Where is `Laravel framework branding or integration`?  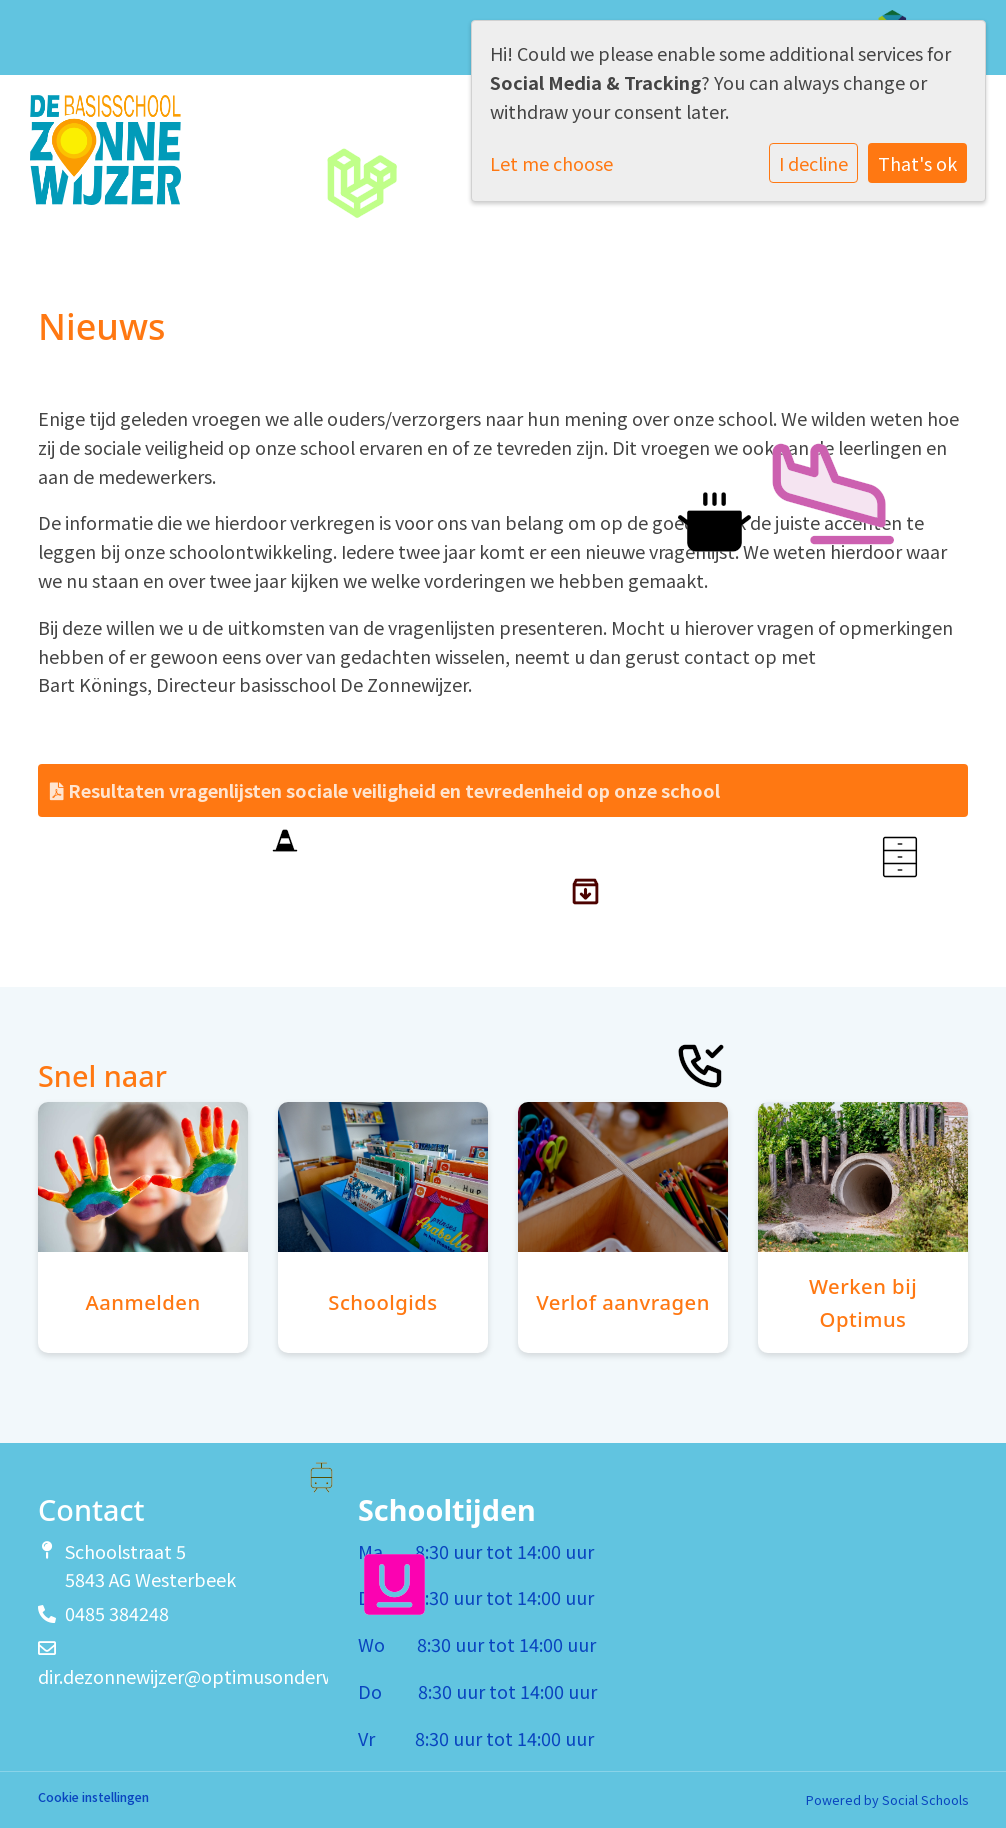
Laravel framework branding or integration is located at coordinates (360, 181).